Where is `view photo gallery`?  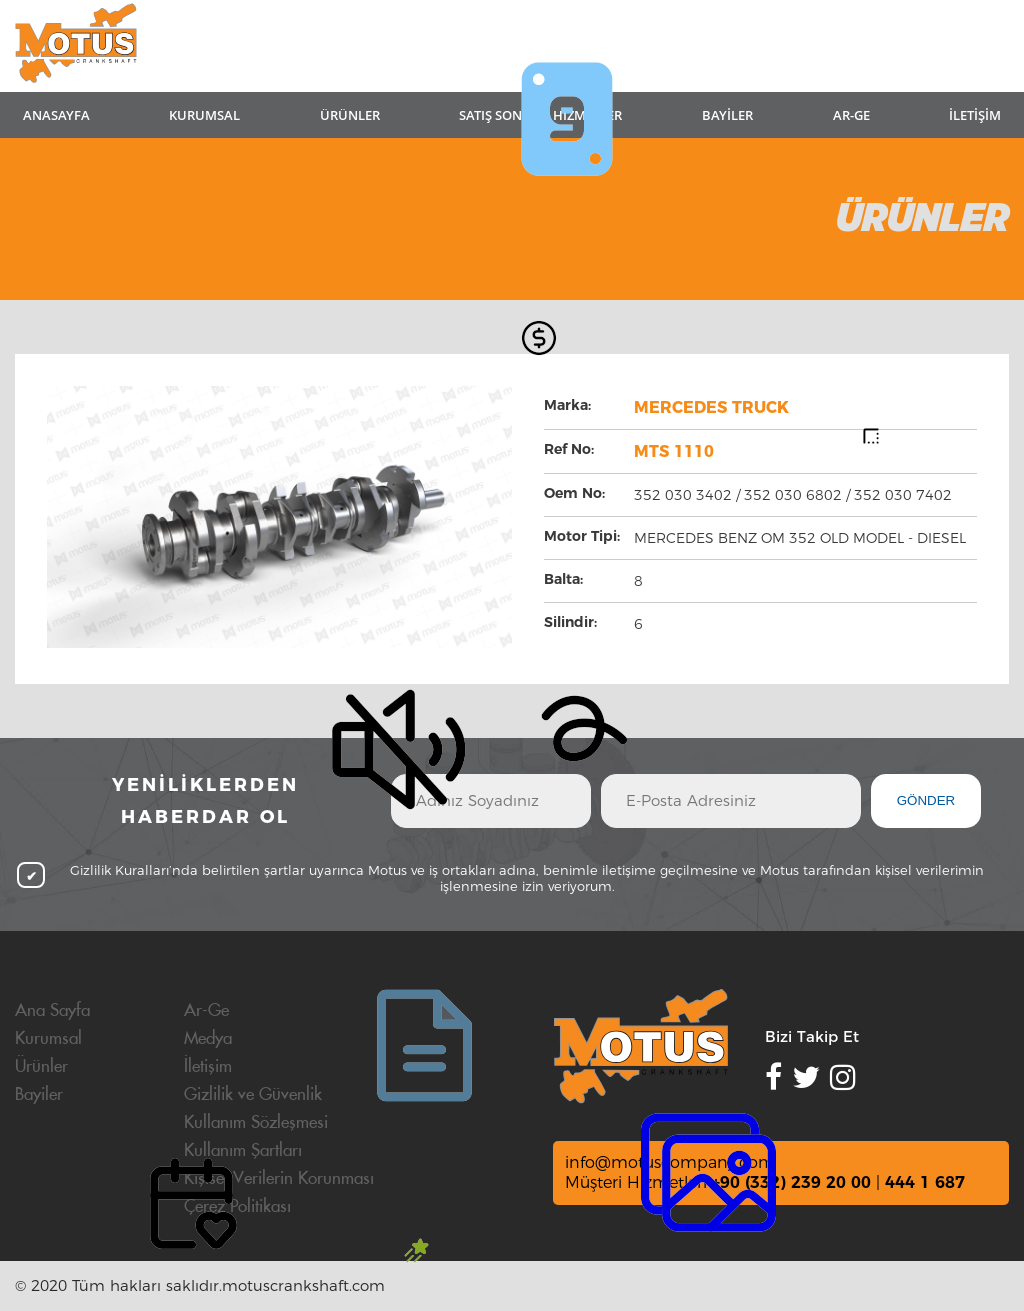 view photo gallery is located at coordinates (708, 1172).